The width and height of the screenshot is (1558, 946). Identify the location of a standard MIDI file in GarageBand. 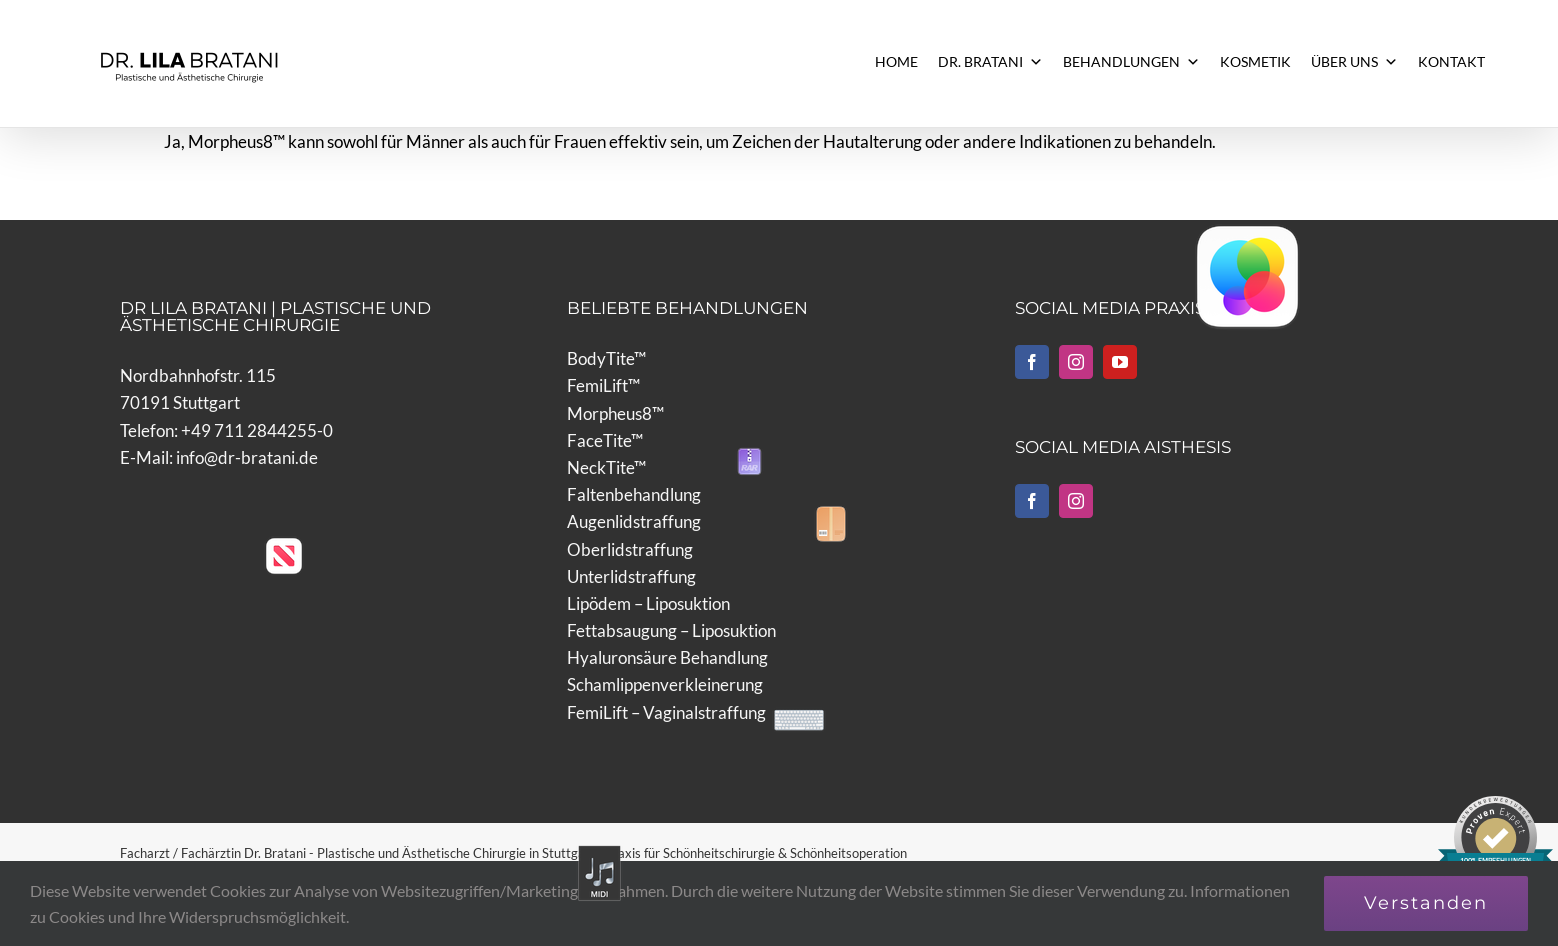
(599, 874).